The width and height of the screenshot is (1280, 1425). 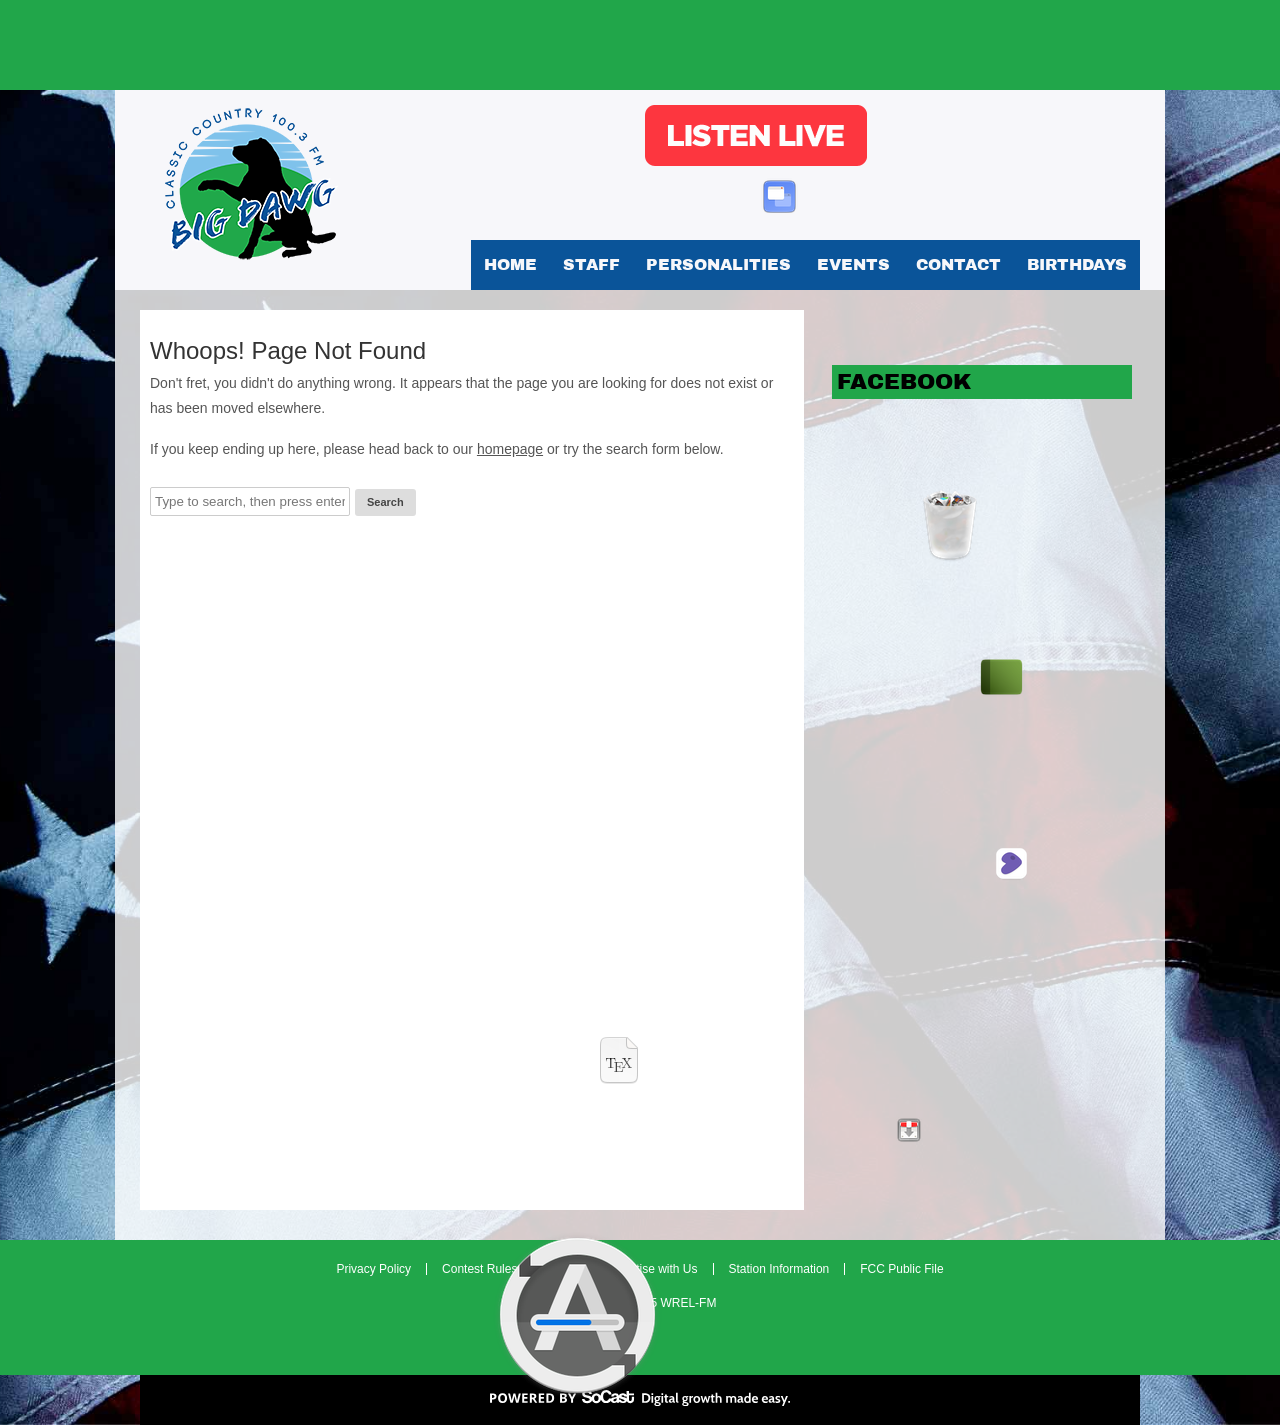 I want to click on trash bin containing deleted files, so click(x=950, y=526).